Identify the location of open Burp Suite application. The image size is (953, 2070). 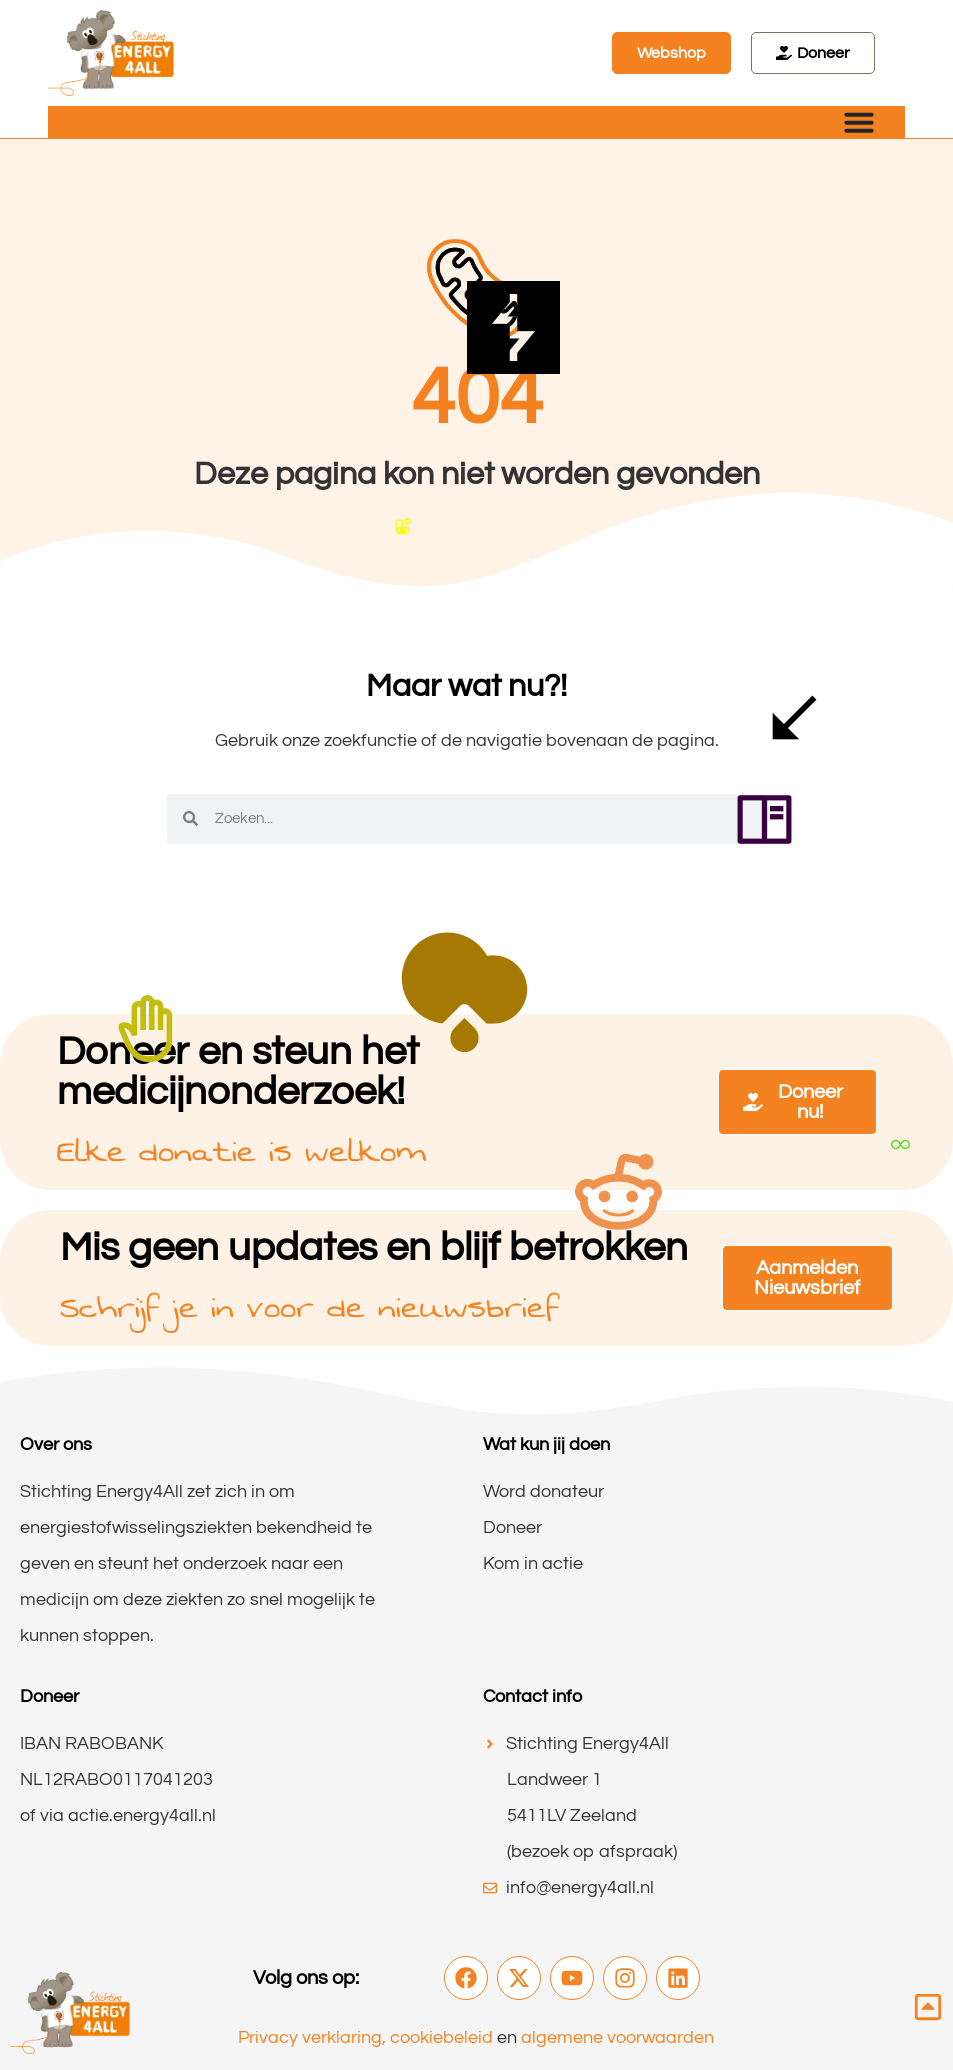
(513, 327).